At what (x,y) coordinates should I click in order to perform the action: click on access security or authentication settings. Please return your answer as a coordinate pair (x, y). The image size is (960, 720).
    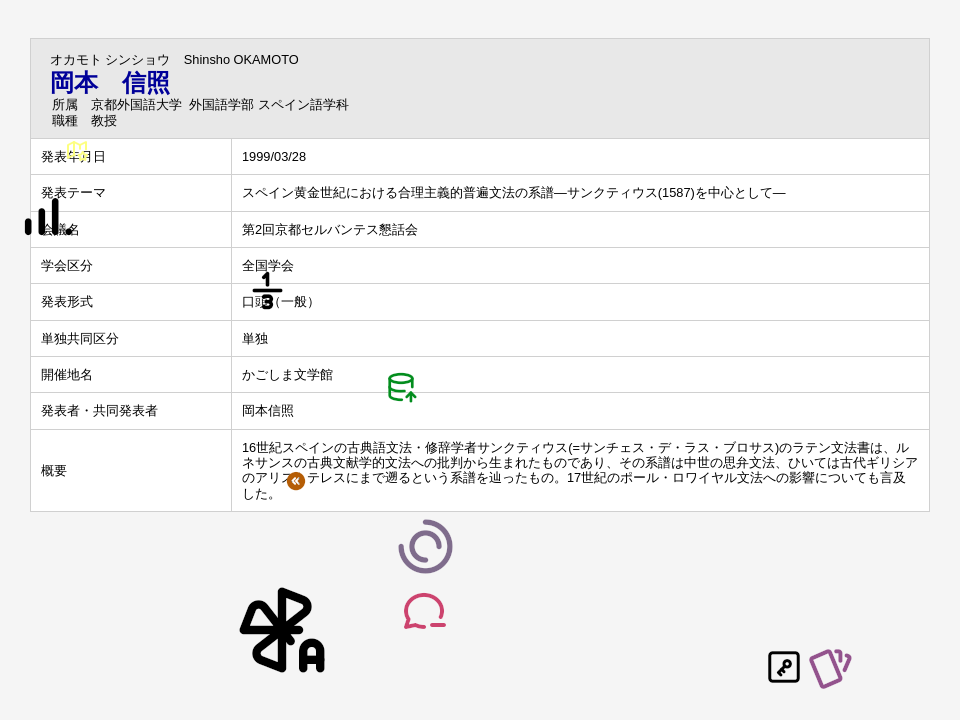
    Looking at the image, I should click on (784, 667).